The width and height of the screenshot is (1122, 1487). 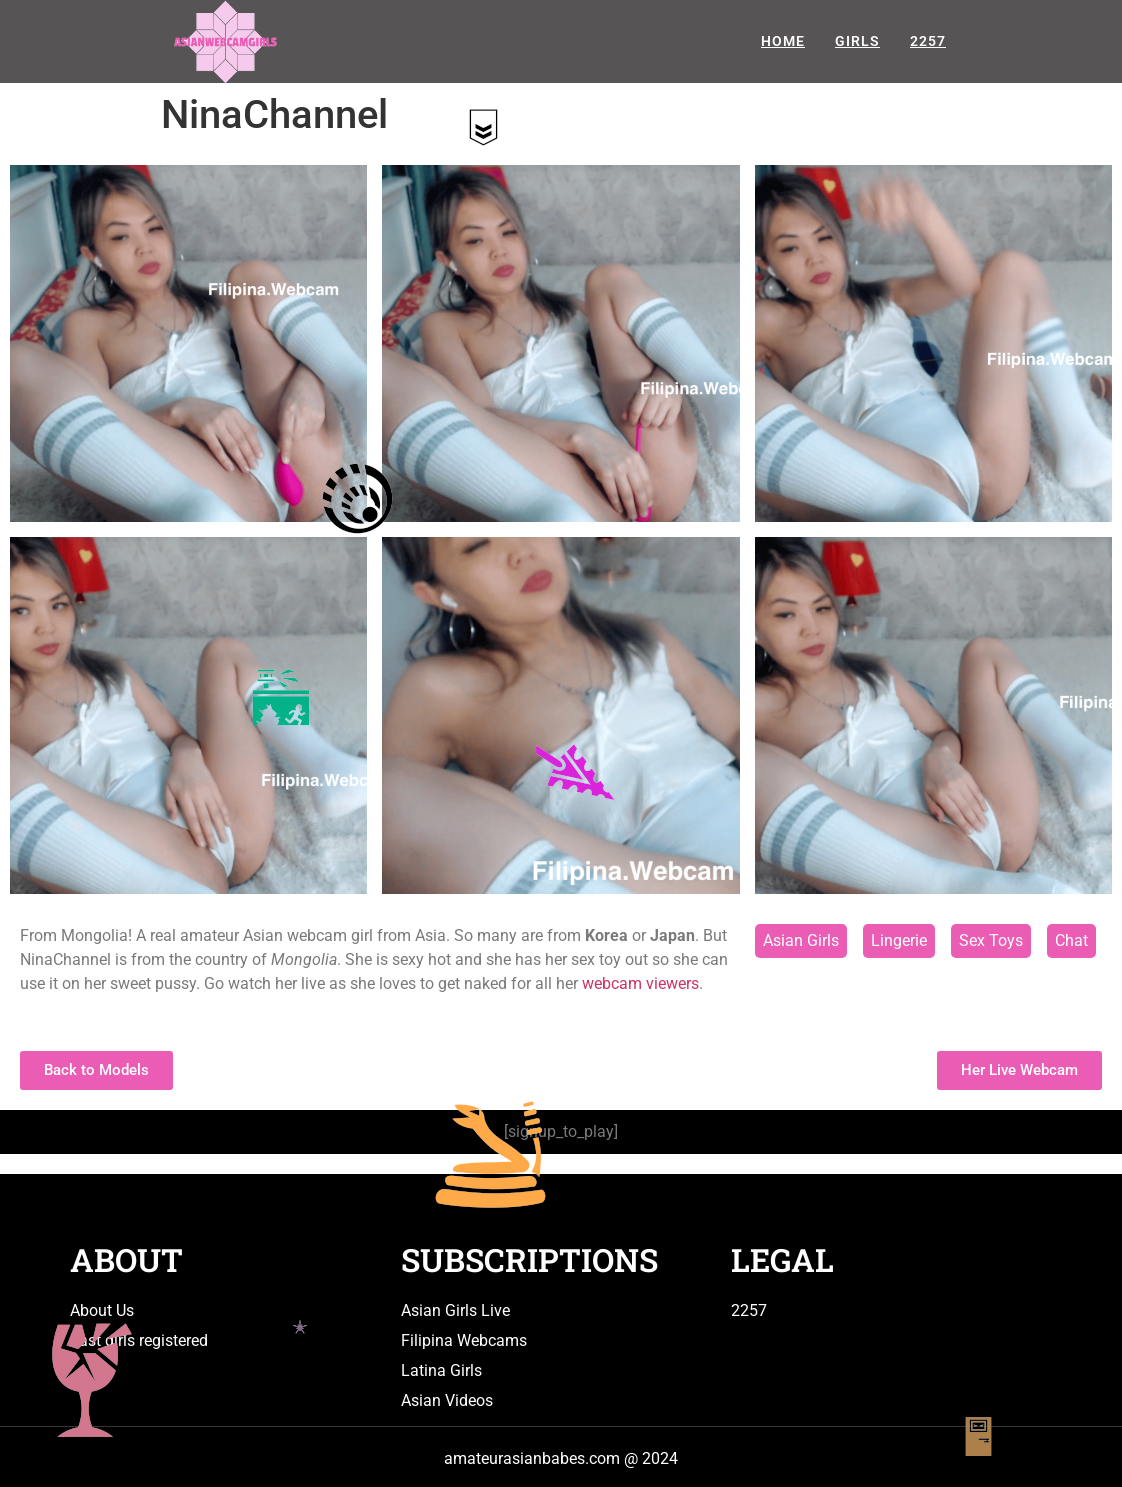 I want to click on select arrow or projectile weapon type, so click(x=575, y=771).